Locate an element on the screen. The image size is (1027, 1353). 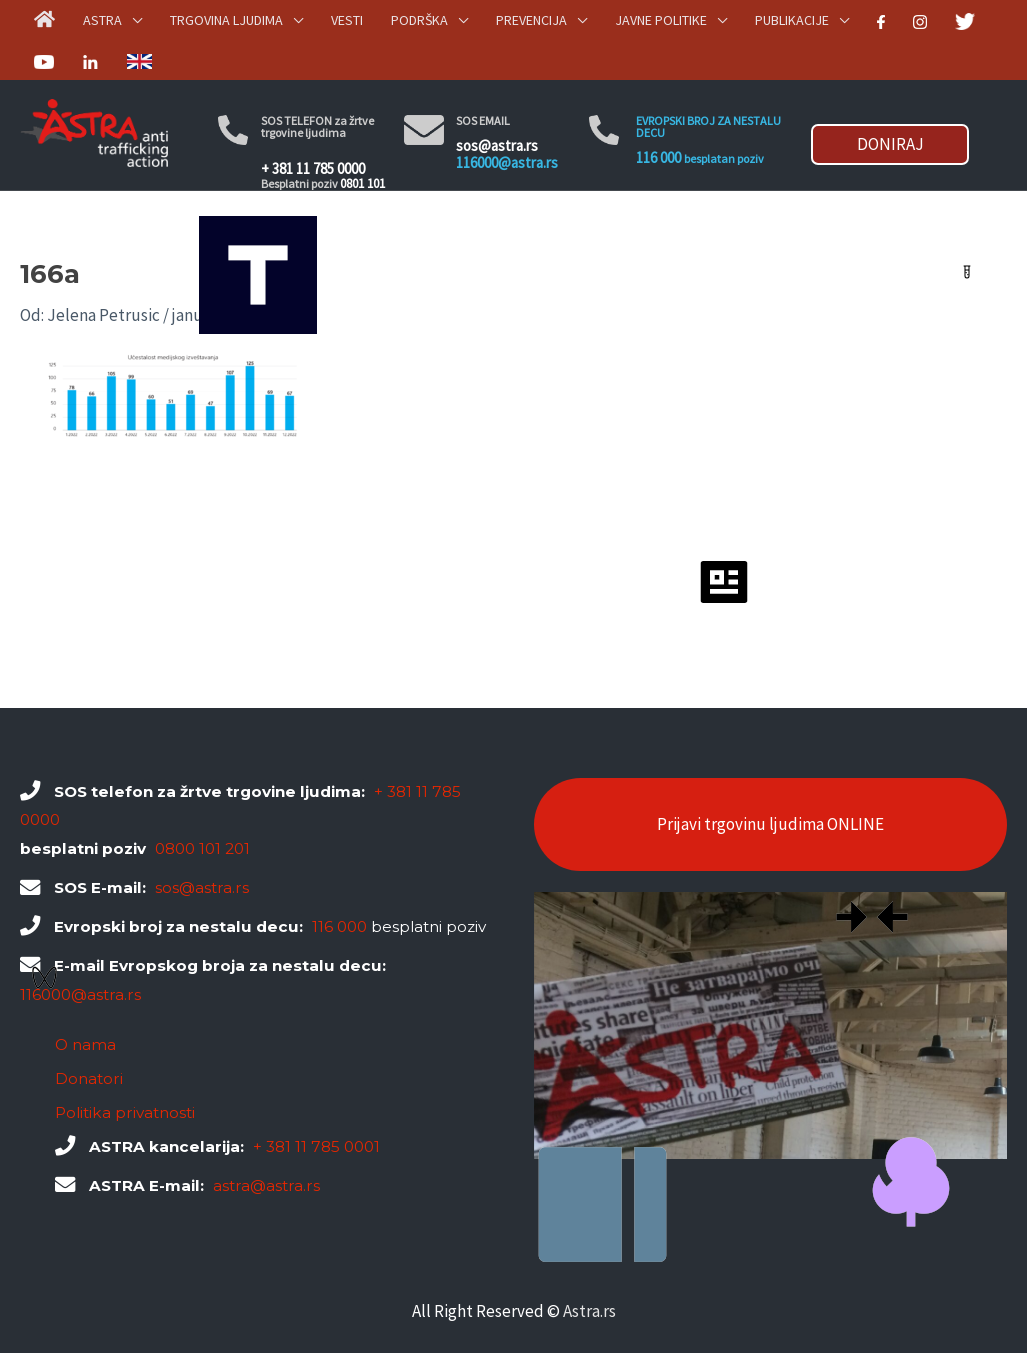
access nature or environmental settings is located at coordinates (911, 1184).